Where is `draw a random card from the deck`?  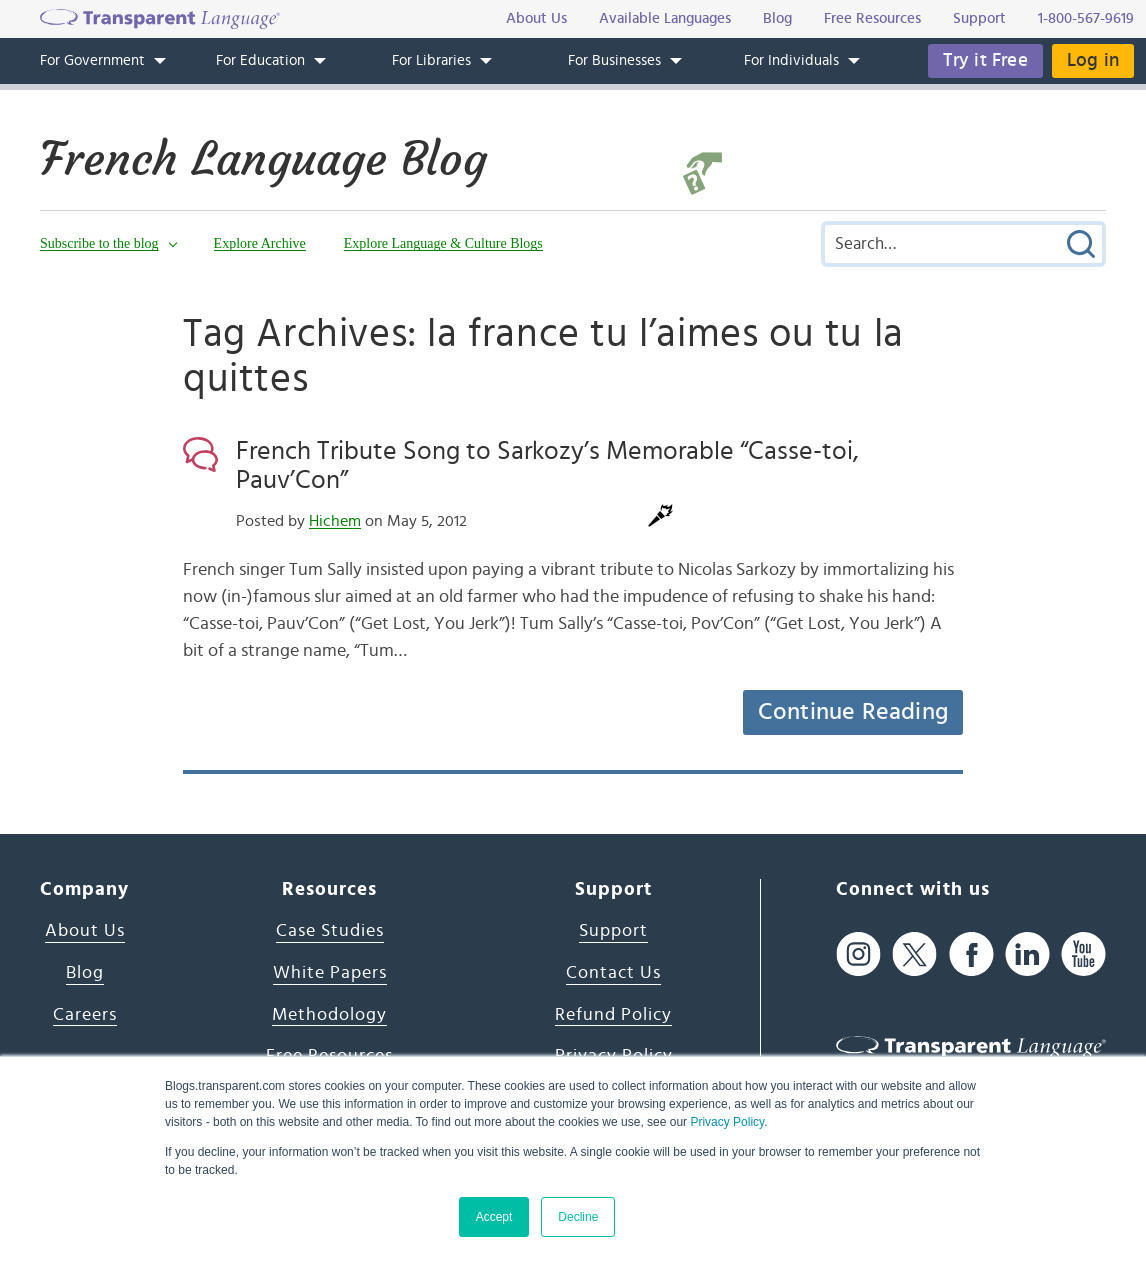
draw a random card from the deck is located at coordinates (702, 173).